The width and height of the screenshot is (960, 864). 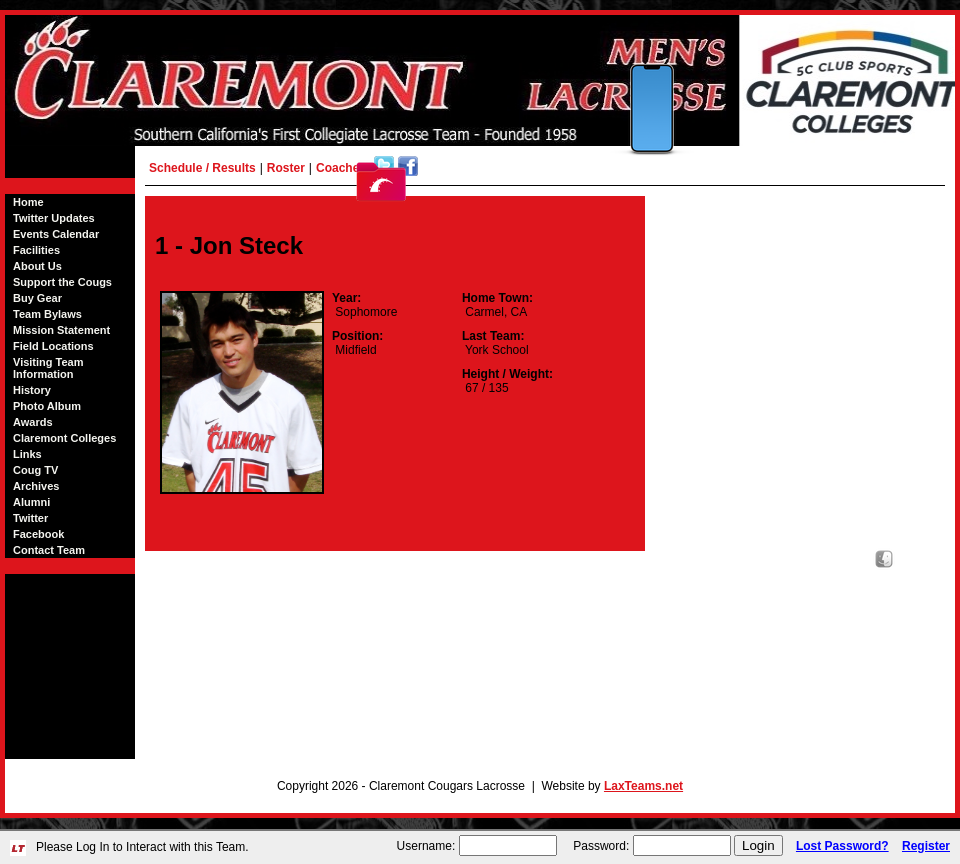 I want to click on folder containing ruby on rails project files, so click(x=381, y=183).